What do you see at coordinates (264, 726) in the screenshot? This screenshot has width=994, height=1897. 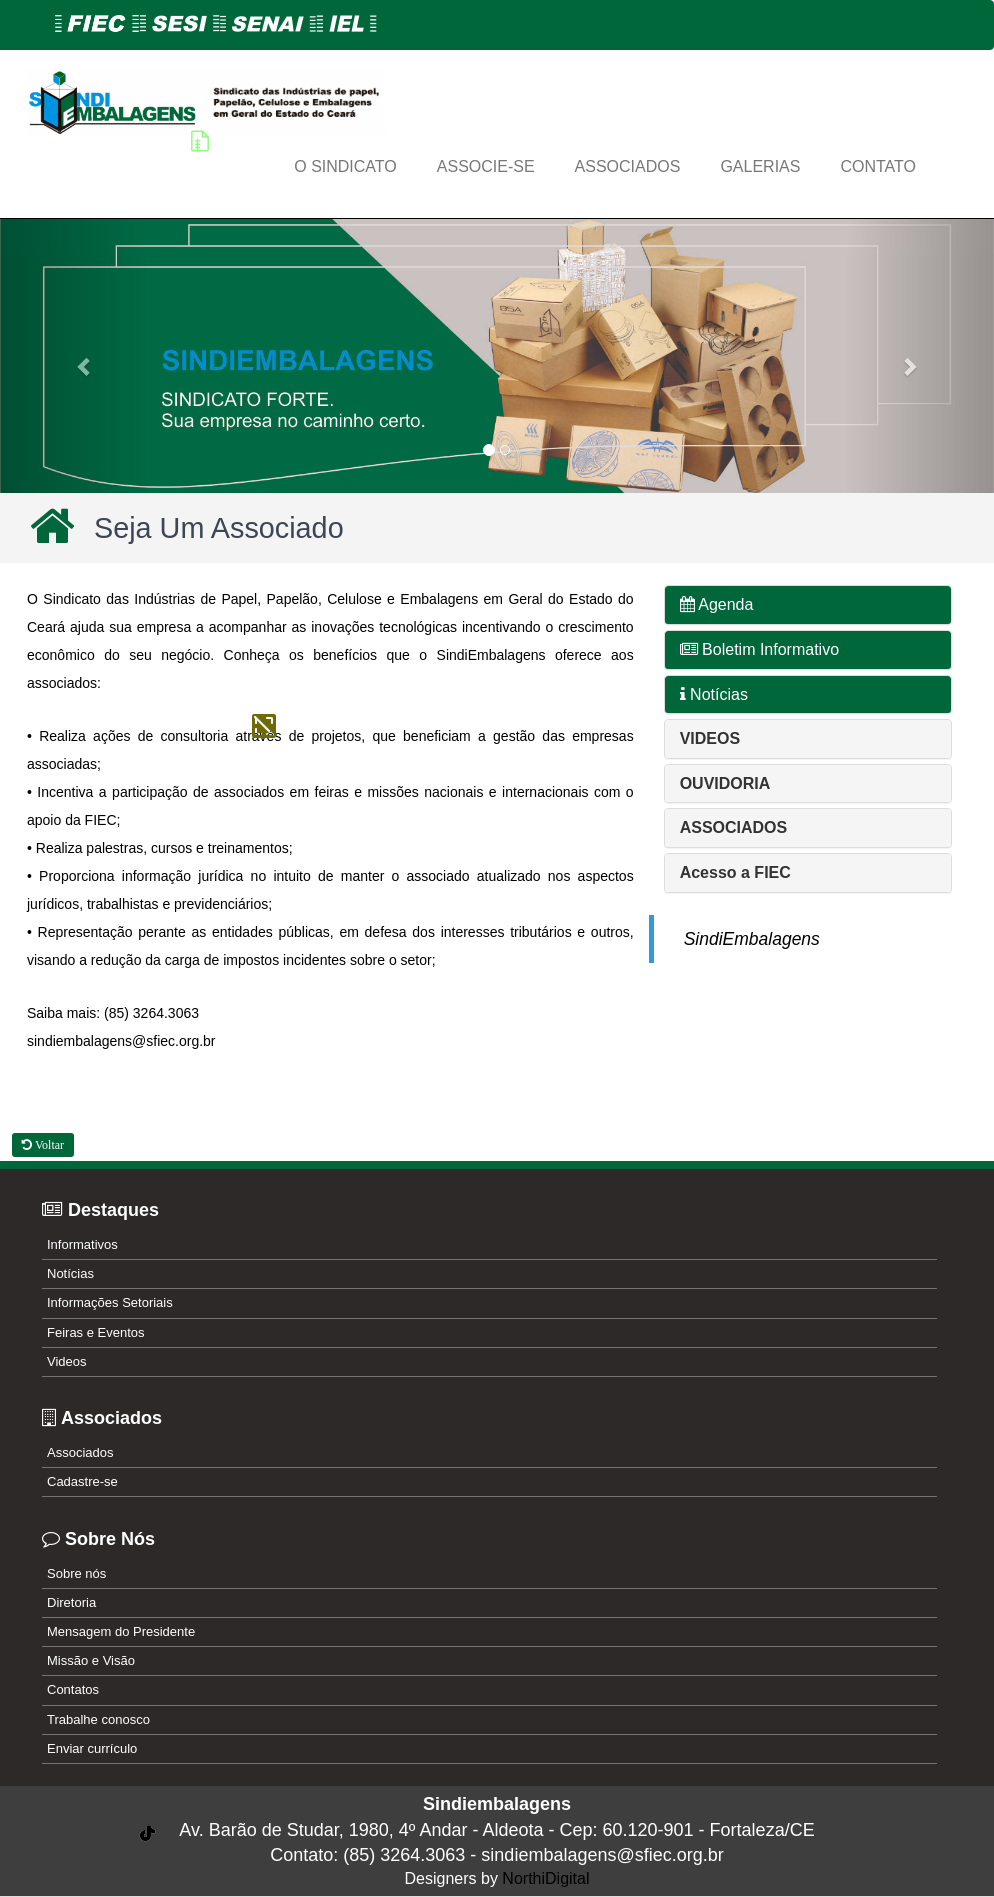 I see `disable selection mode` at bounding box center [264, 726].